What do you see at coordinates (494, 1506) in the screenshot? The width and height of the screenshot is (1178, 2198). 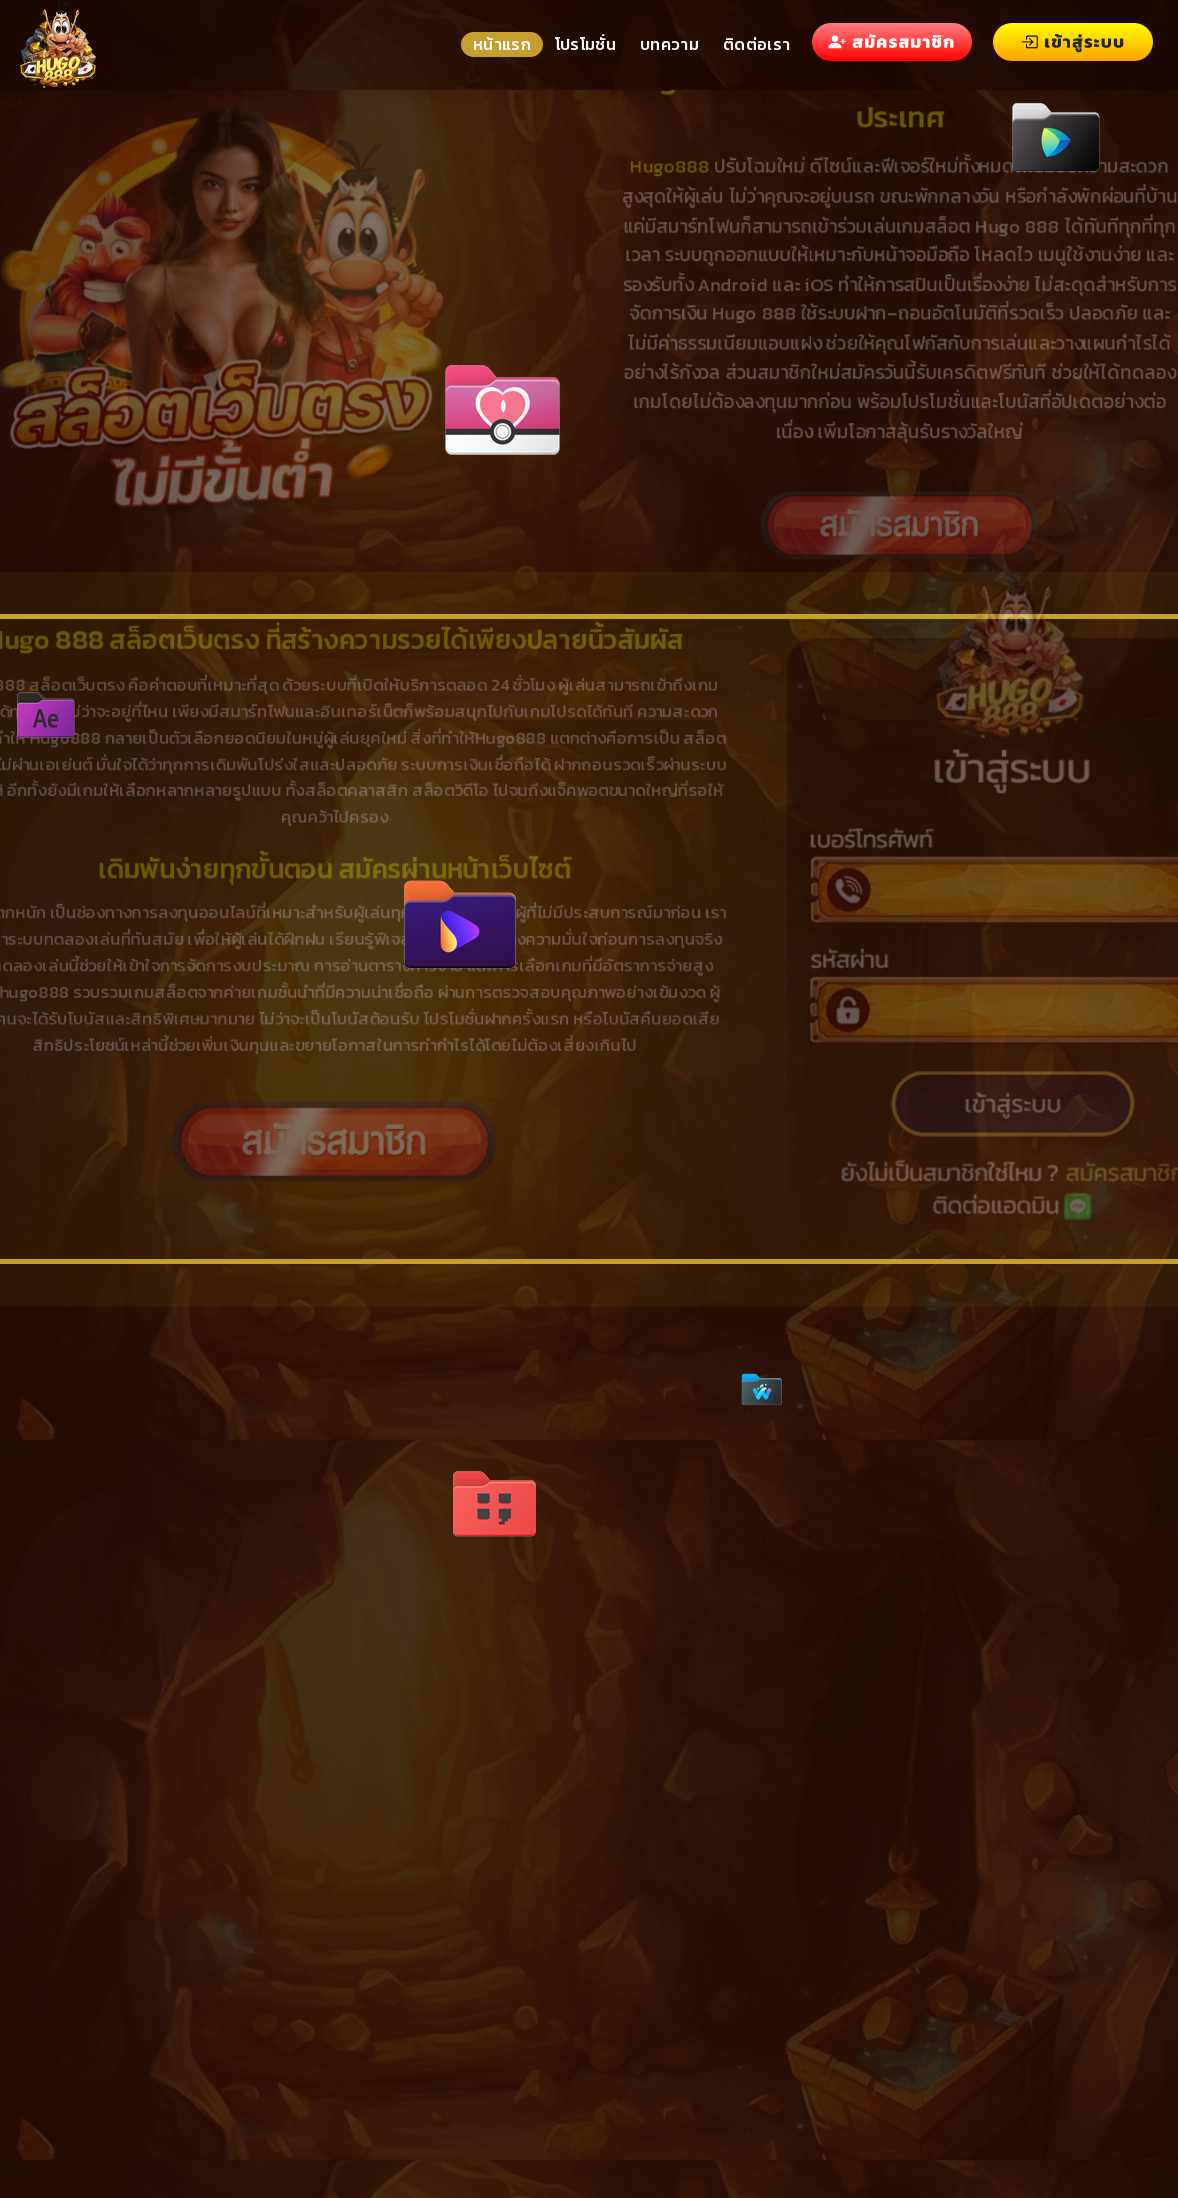 I see `open forth programming language projects folder` at bounding box center [494, 1506].